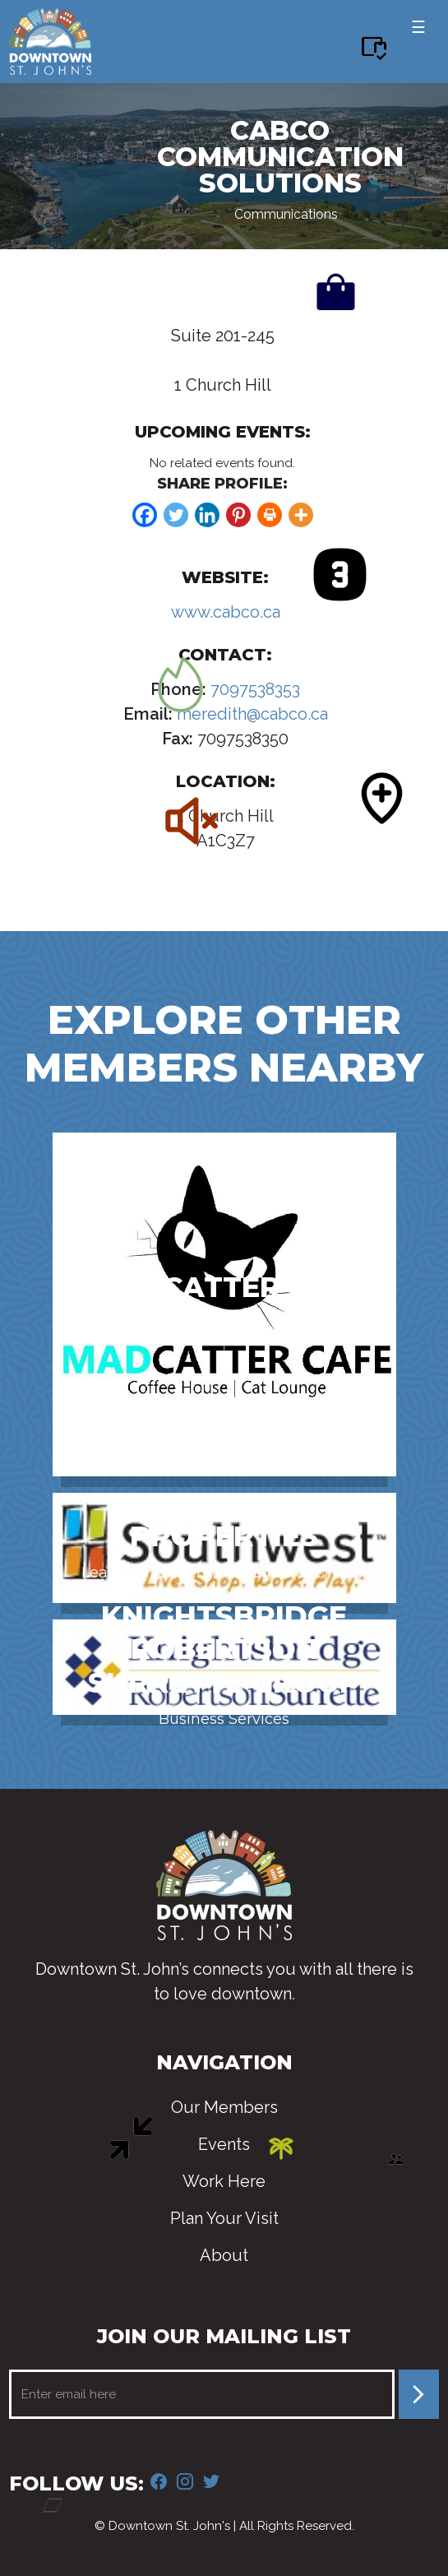 The height and width of the screenshot is (2576, 448). What do you see at coordinates (396, 2159) in the screenshot?
I see `view team members or supervised accounts` at bounding box center [396, 2159].